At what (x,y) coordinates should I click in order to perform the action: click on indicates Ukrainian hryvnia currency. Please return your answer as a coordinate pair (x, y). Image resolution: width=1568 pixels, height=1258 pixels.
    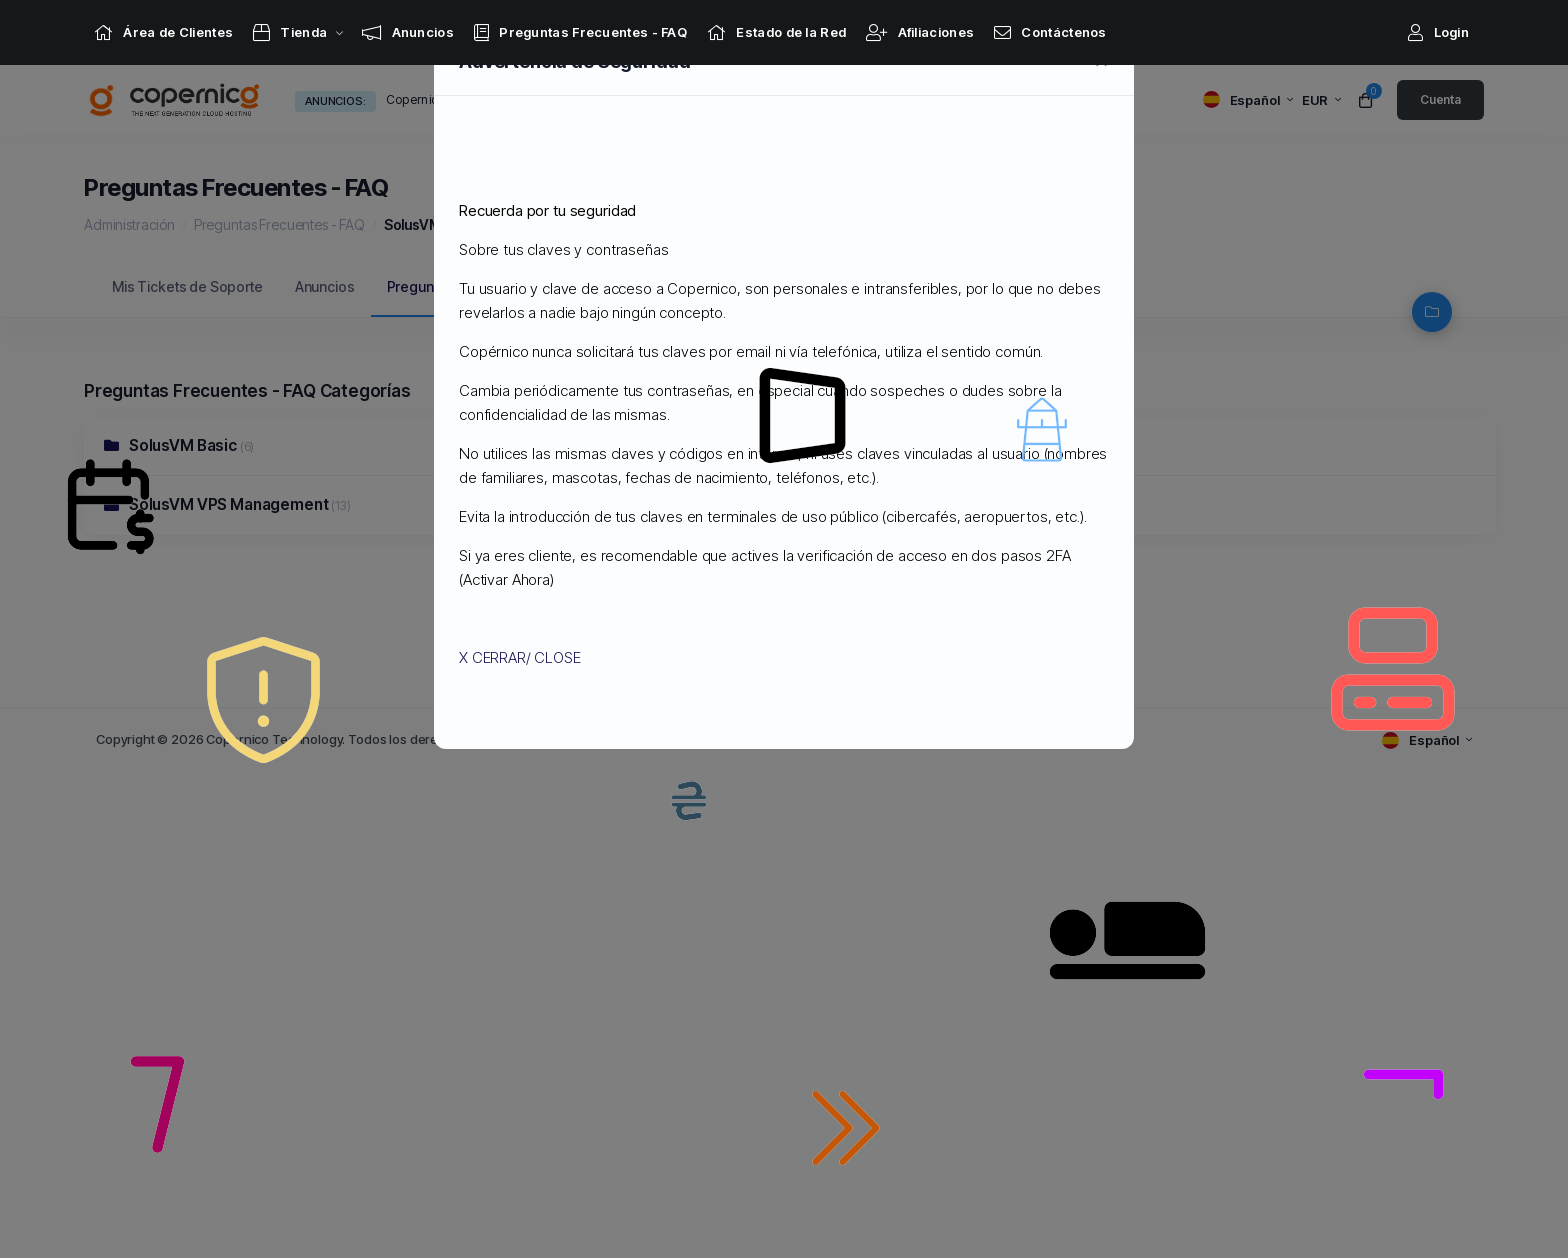
    Looking at the image, I should click on (689, 801).